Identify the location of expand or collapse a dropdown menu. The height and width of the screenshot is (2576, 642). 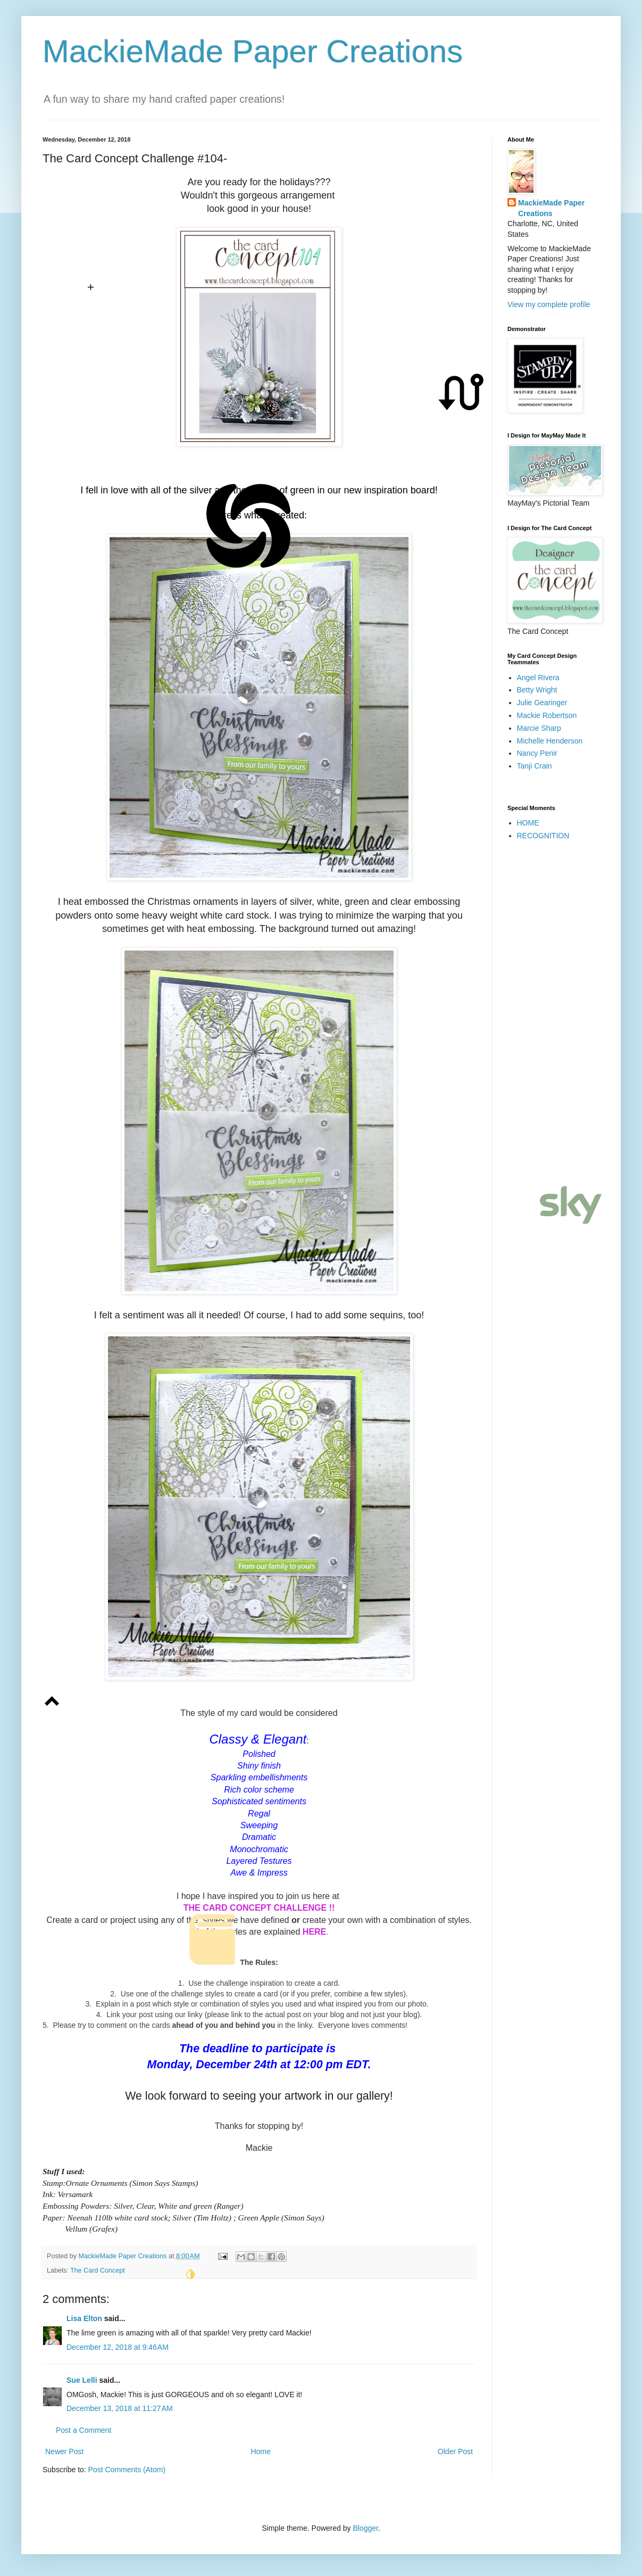
(52, 1701).